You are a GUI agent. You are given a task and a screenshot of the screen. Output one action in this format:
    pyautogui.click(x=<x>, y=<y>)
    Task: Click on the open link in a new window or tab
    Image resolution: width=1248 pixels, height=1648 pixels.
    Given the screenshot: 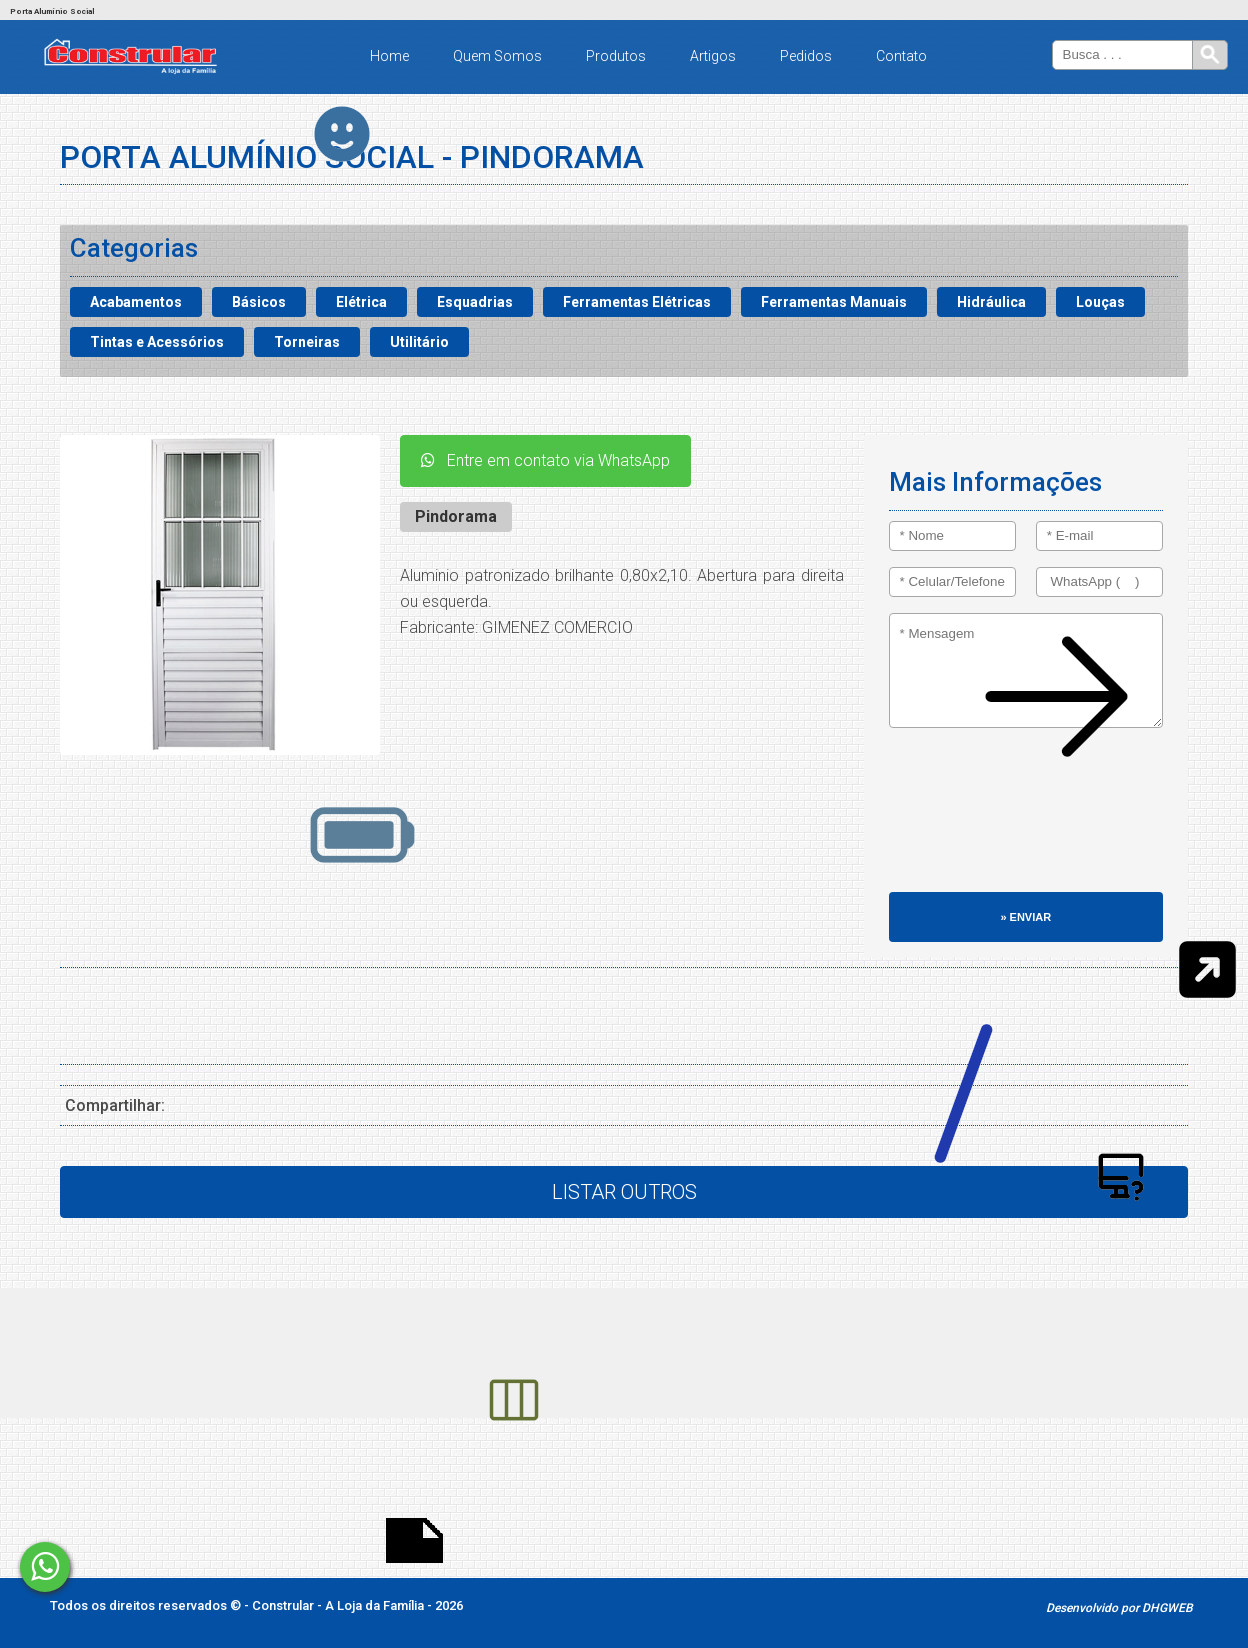 What is the action you would take?
    pyautogui.click(x=1207, y=969)
    